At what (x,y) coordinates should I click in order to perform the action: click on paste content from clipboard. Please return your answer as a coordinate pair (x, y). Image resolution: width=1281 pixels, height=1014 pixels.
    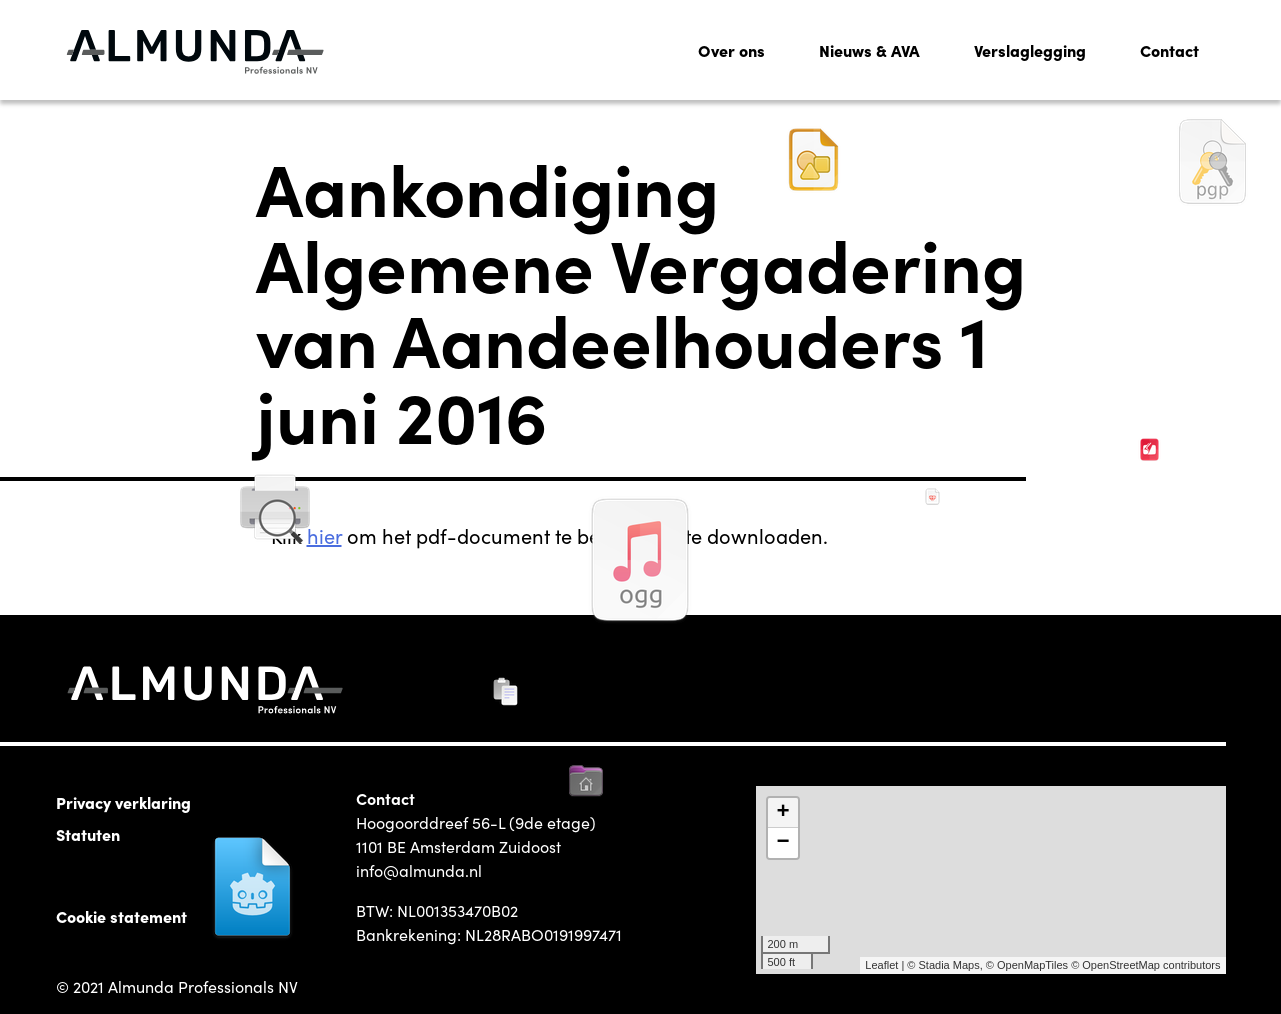
    Looking at the image, I should click on (505, 691).